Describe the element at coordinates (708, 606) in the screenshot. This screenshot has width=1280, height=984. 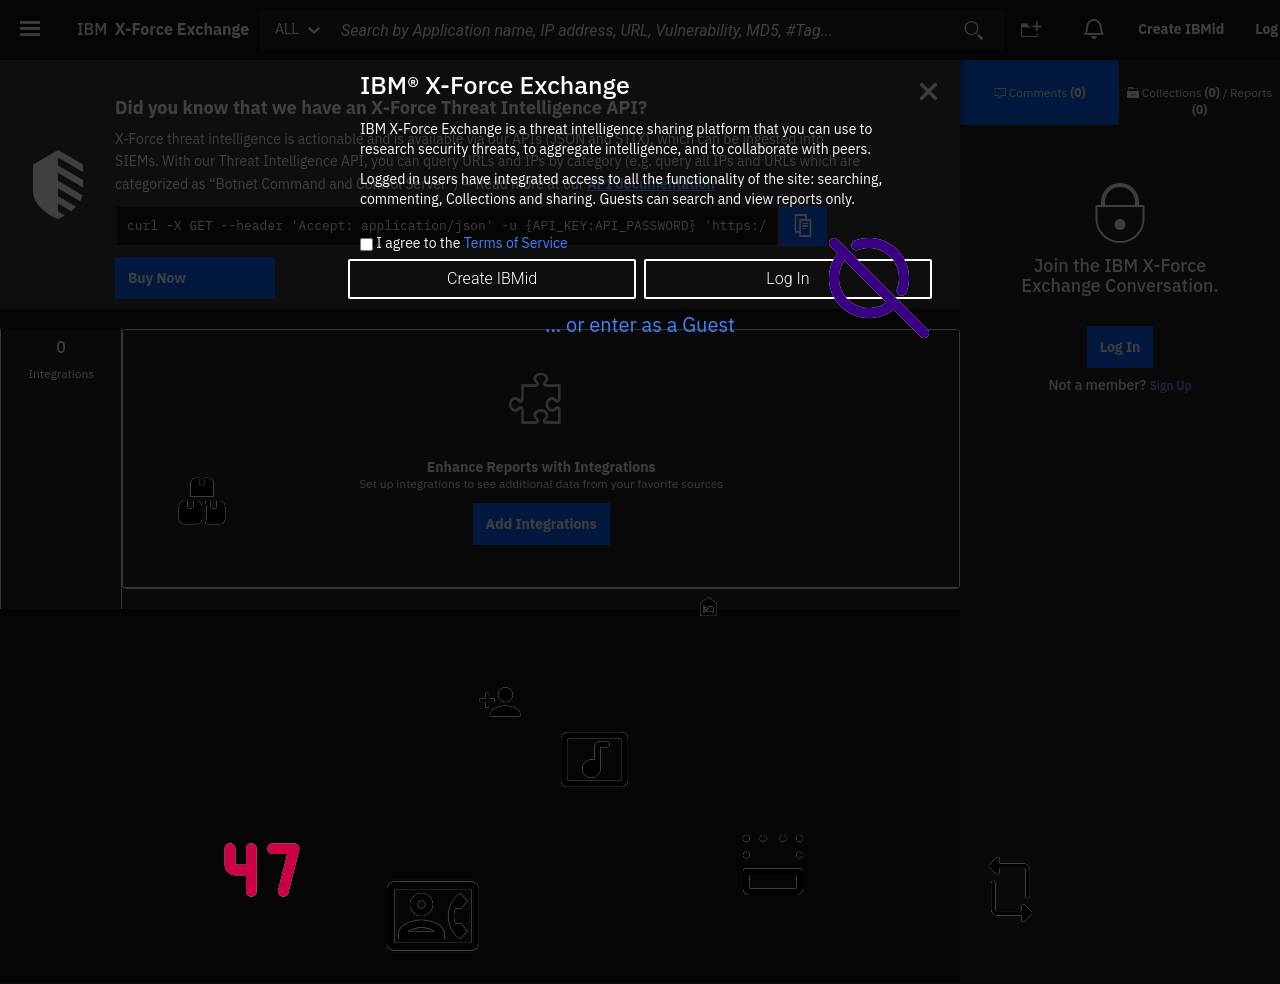
I see `find nearby overnight accommodations` at that location.